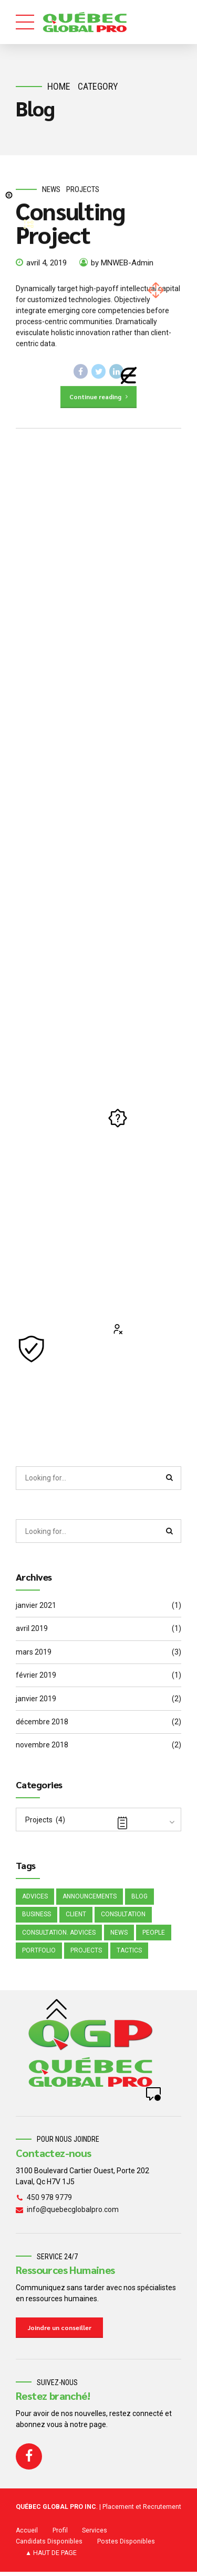 The width and height of the screenshot is (197, 2576). I want to click on indicates a trusted or verified workspace, so click(31, 1349).